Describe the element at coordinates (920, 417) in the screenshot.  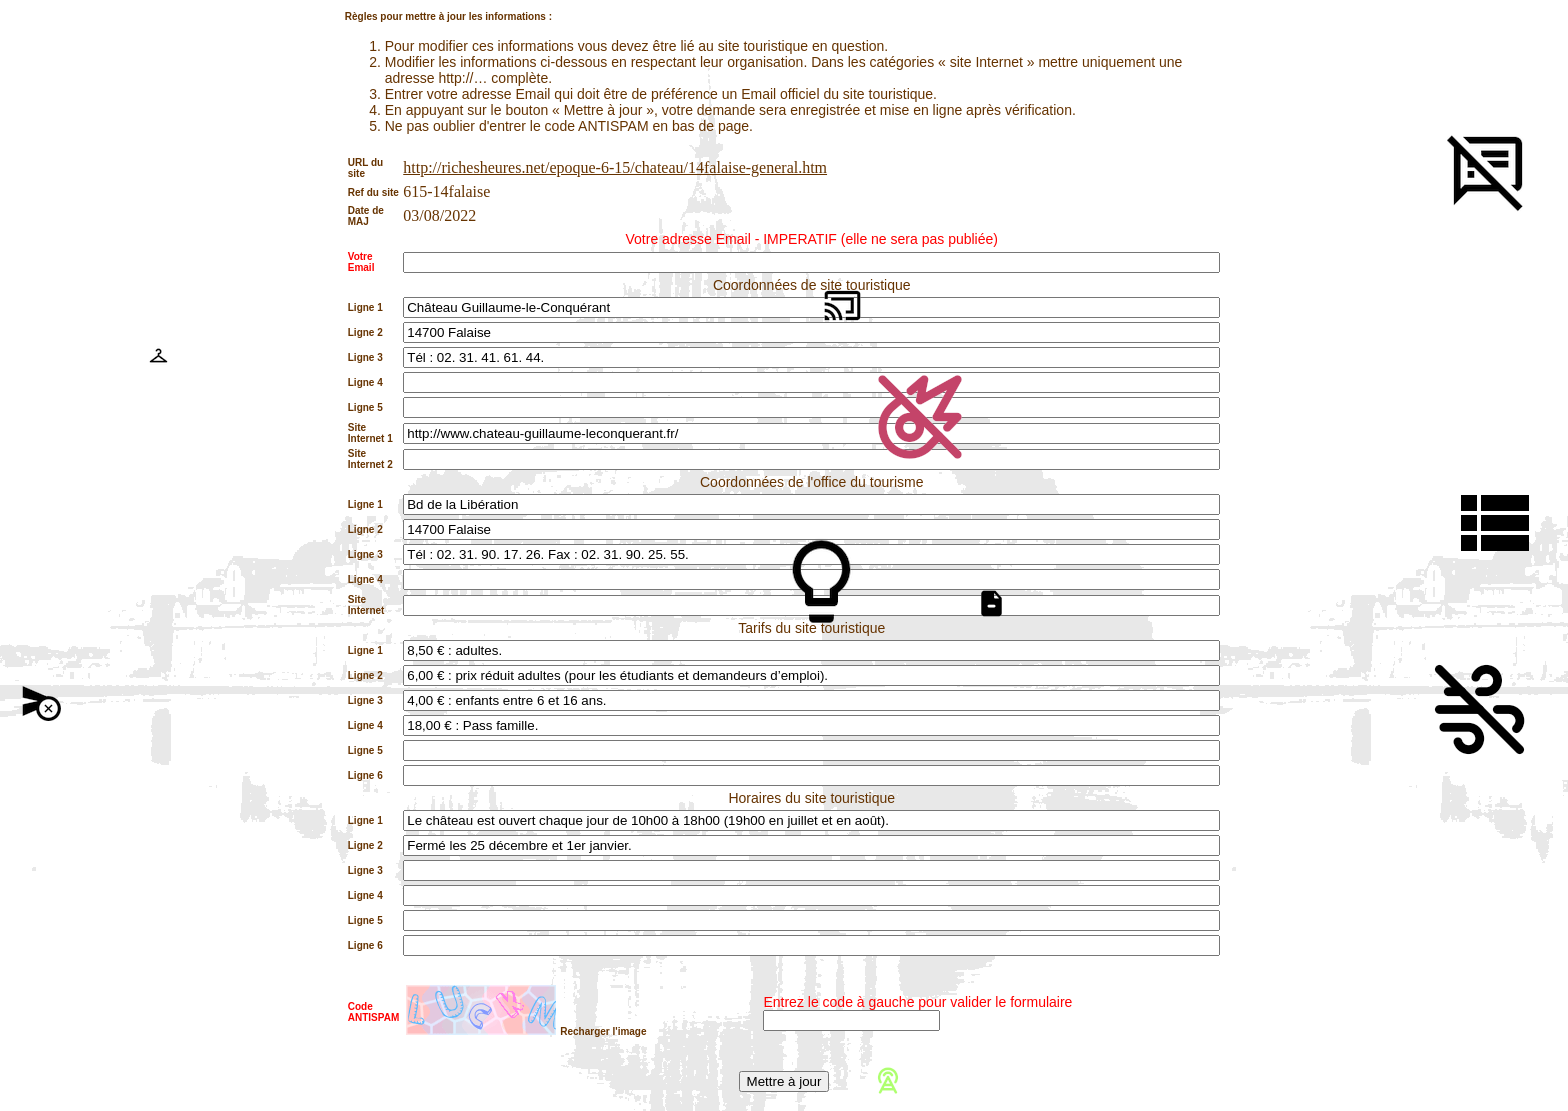
I see `disable meteor or impact effects` at that location.